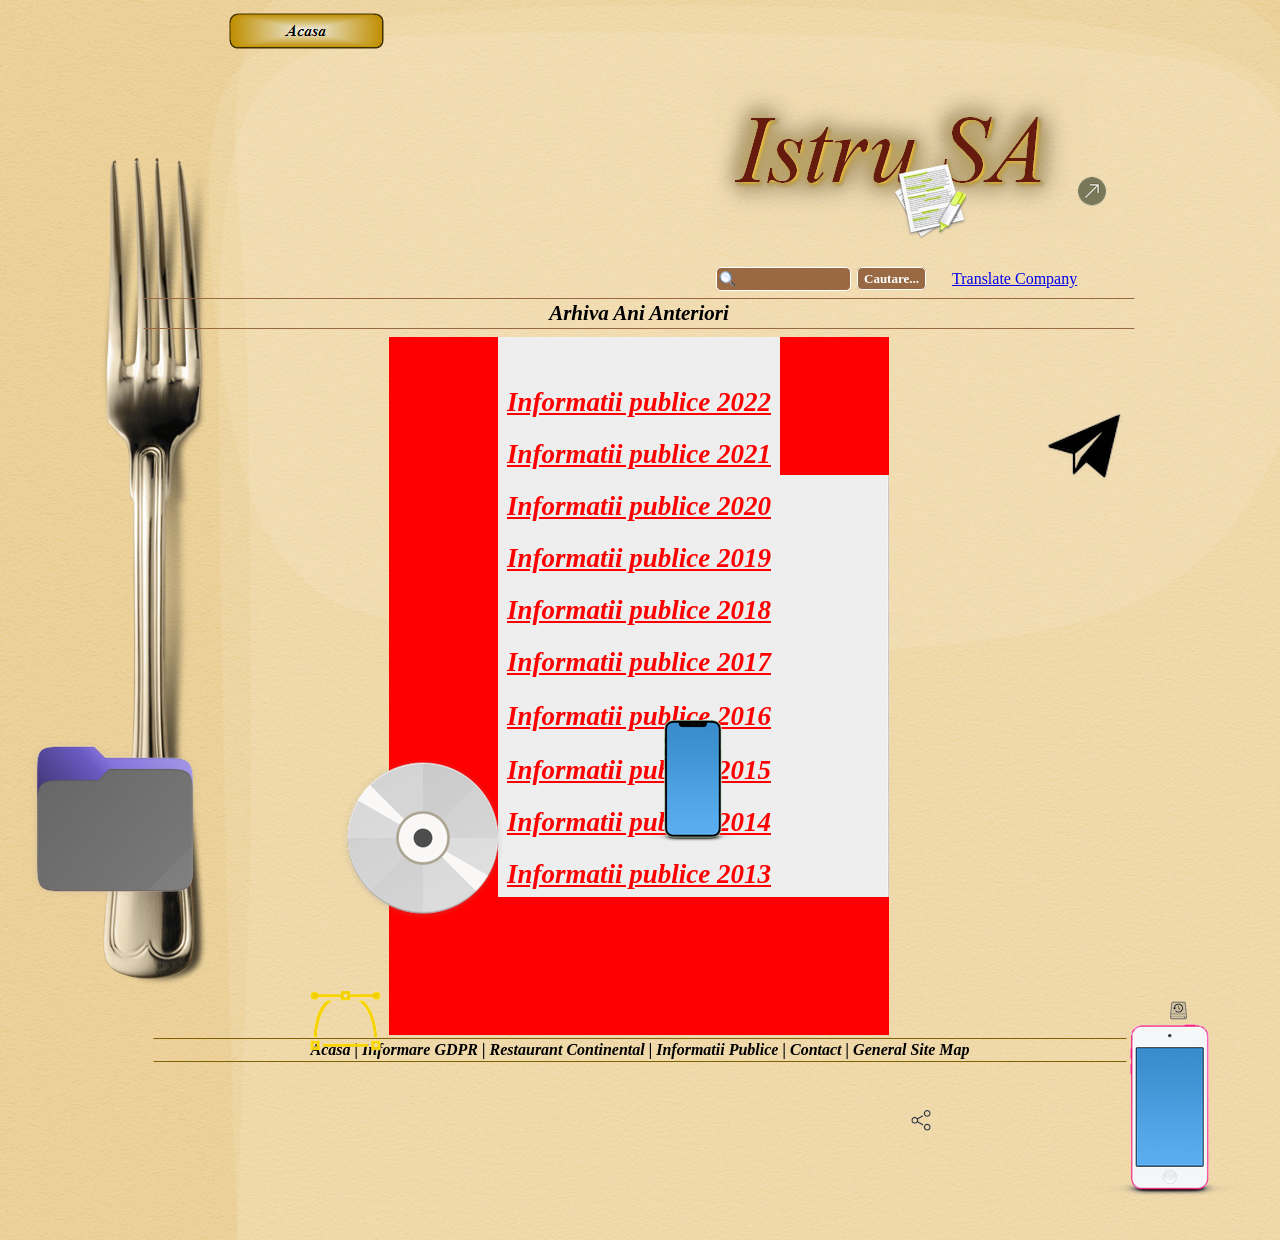 The width and height of the screenshot is (1280, 1240). What do you see at coordinates (1084, 447) in the screenshot?
I see `view sent messages folder` at bounding box center [1084, 447].